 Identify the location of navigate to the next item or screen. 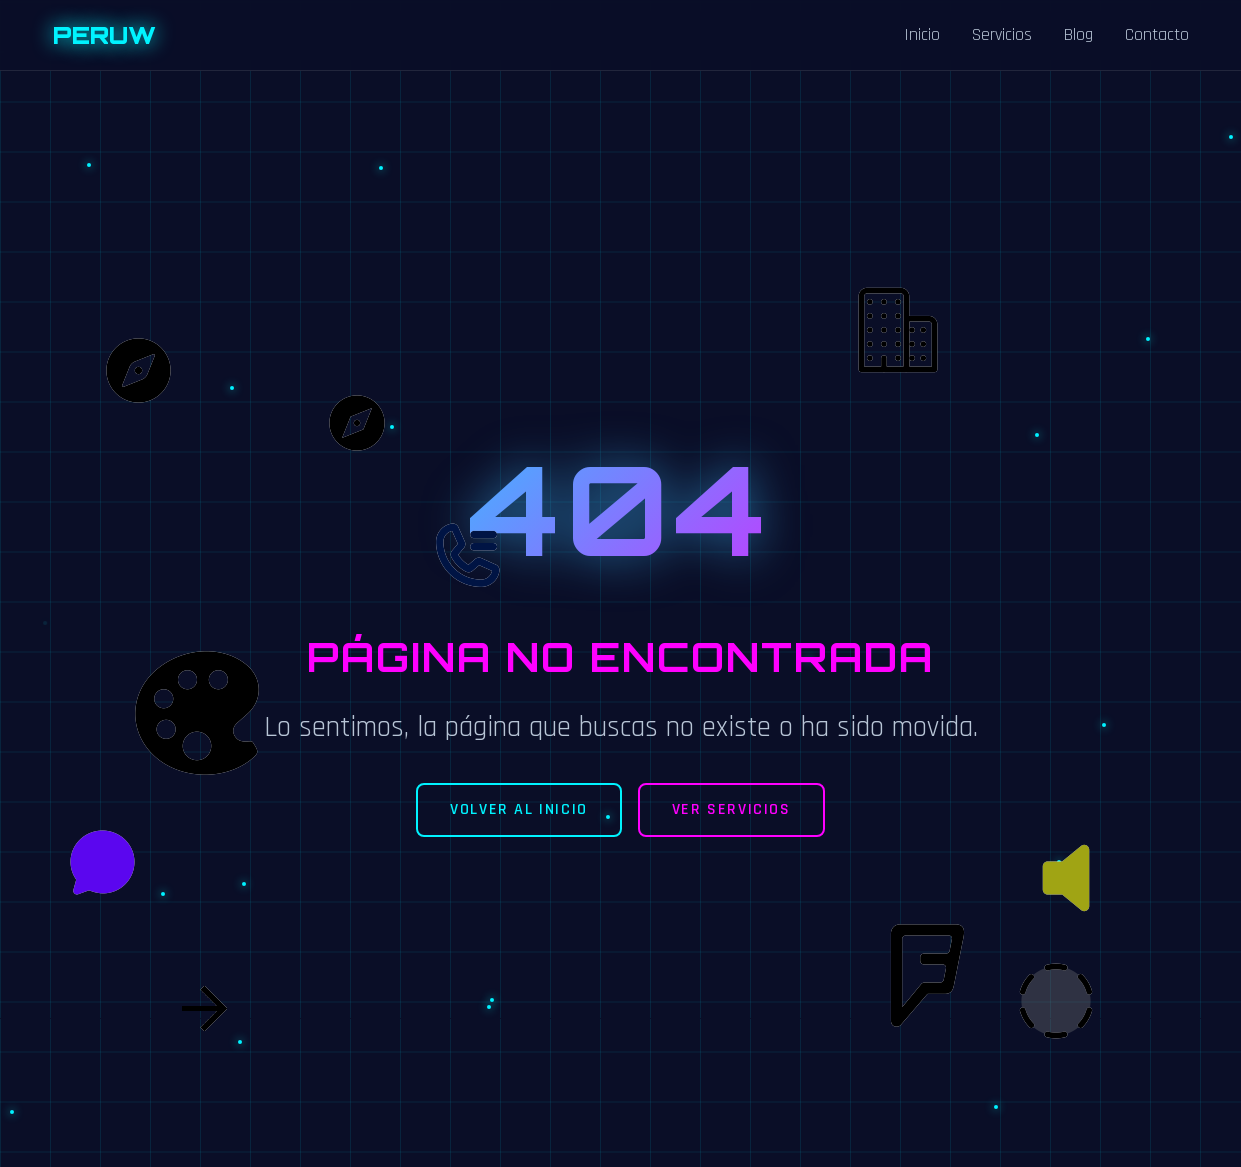
(204, 1008).